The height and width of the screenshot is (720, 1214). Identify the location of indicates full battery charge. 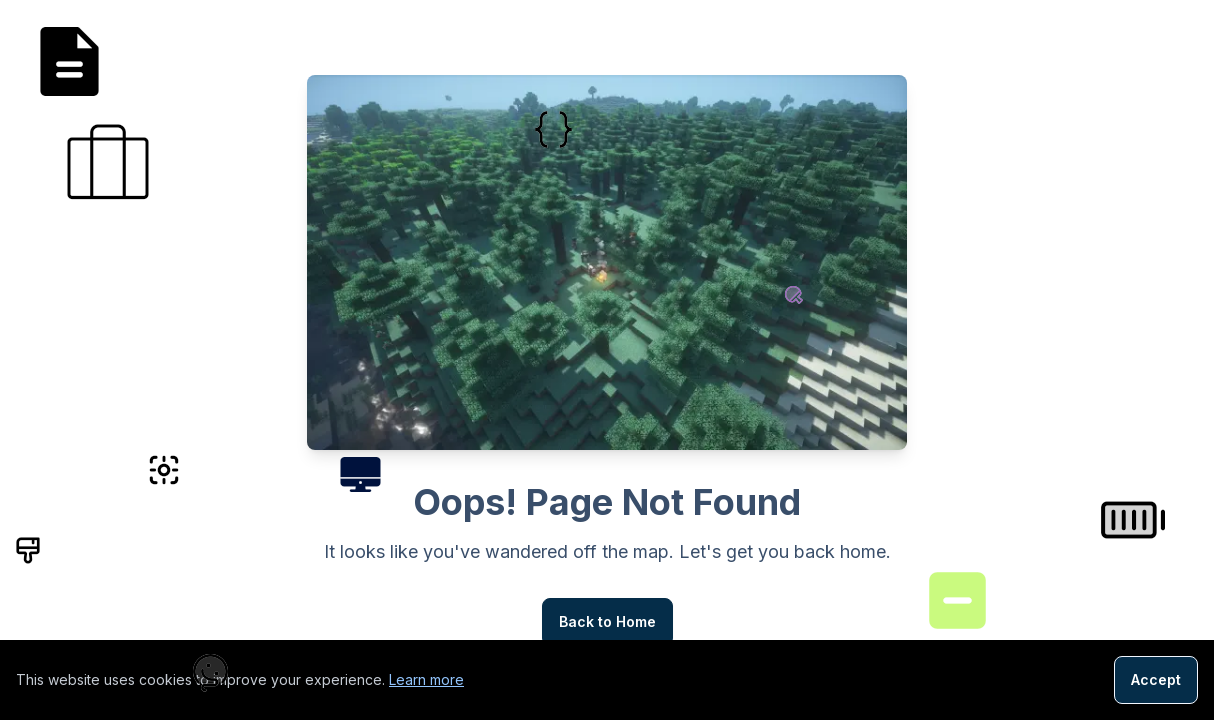
(1132, 520).